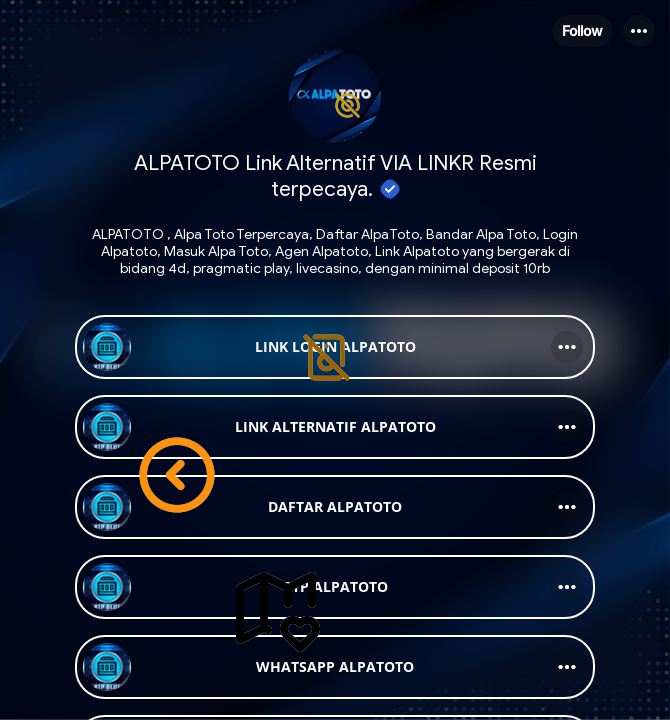 This screenshot has width=670, height=720. What do you see at coordinates (326, 357) in the screenshot?
I see `mute external speaker` at bounding box center [326, 357].